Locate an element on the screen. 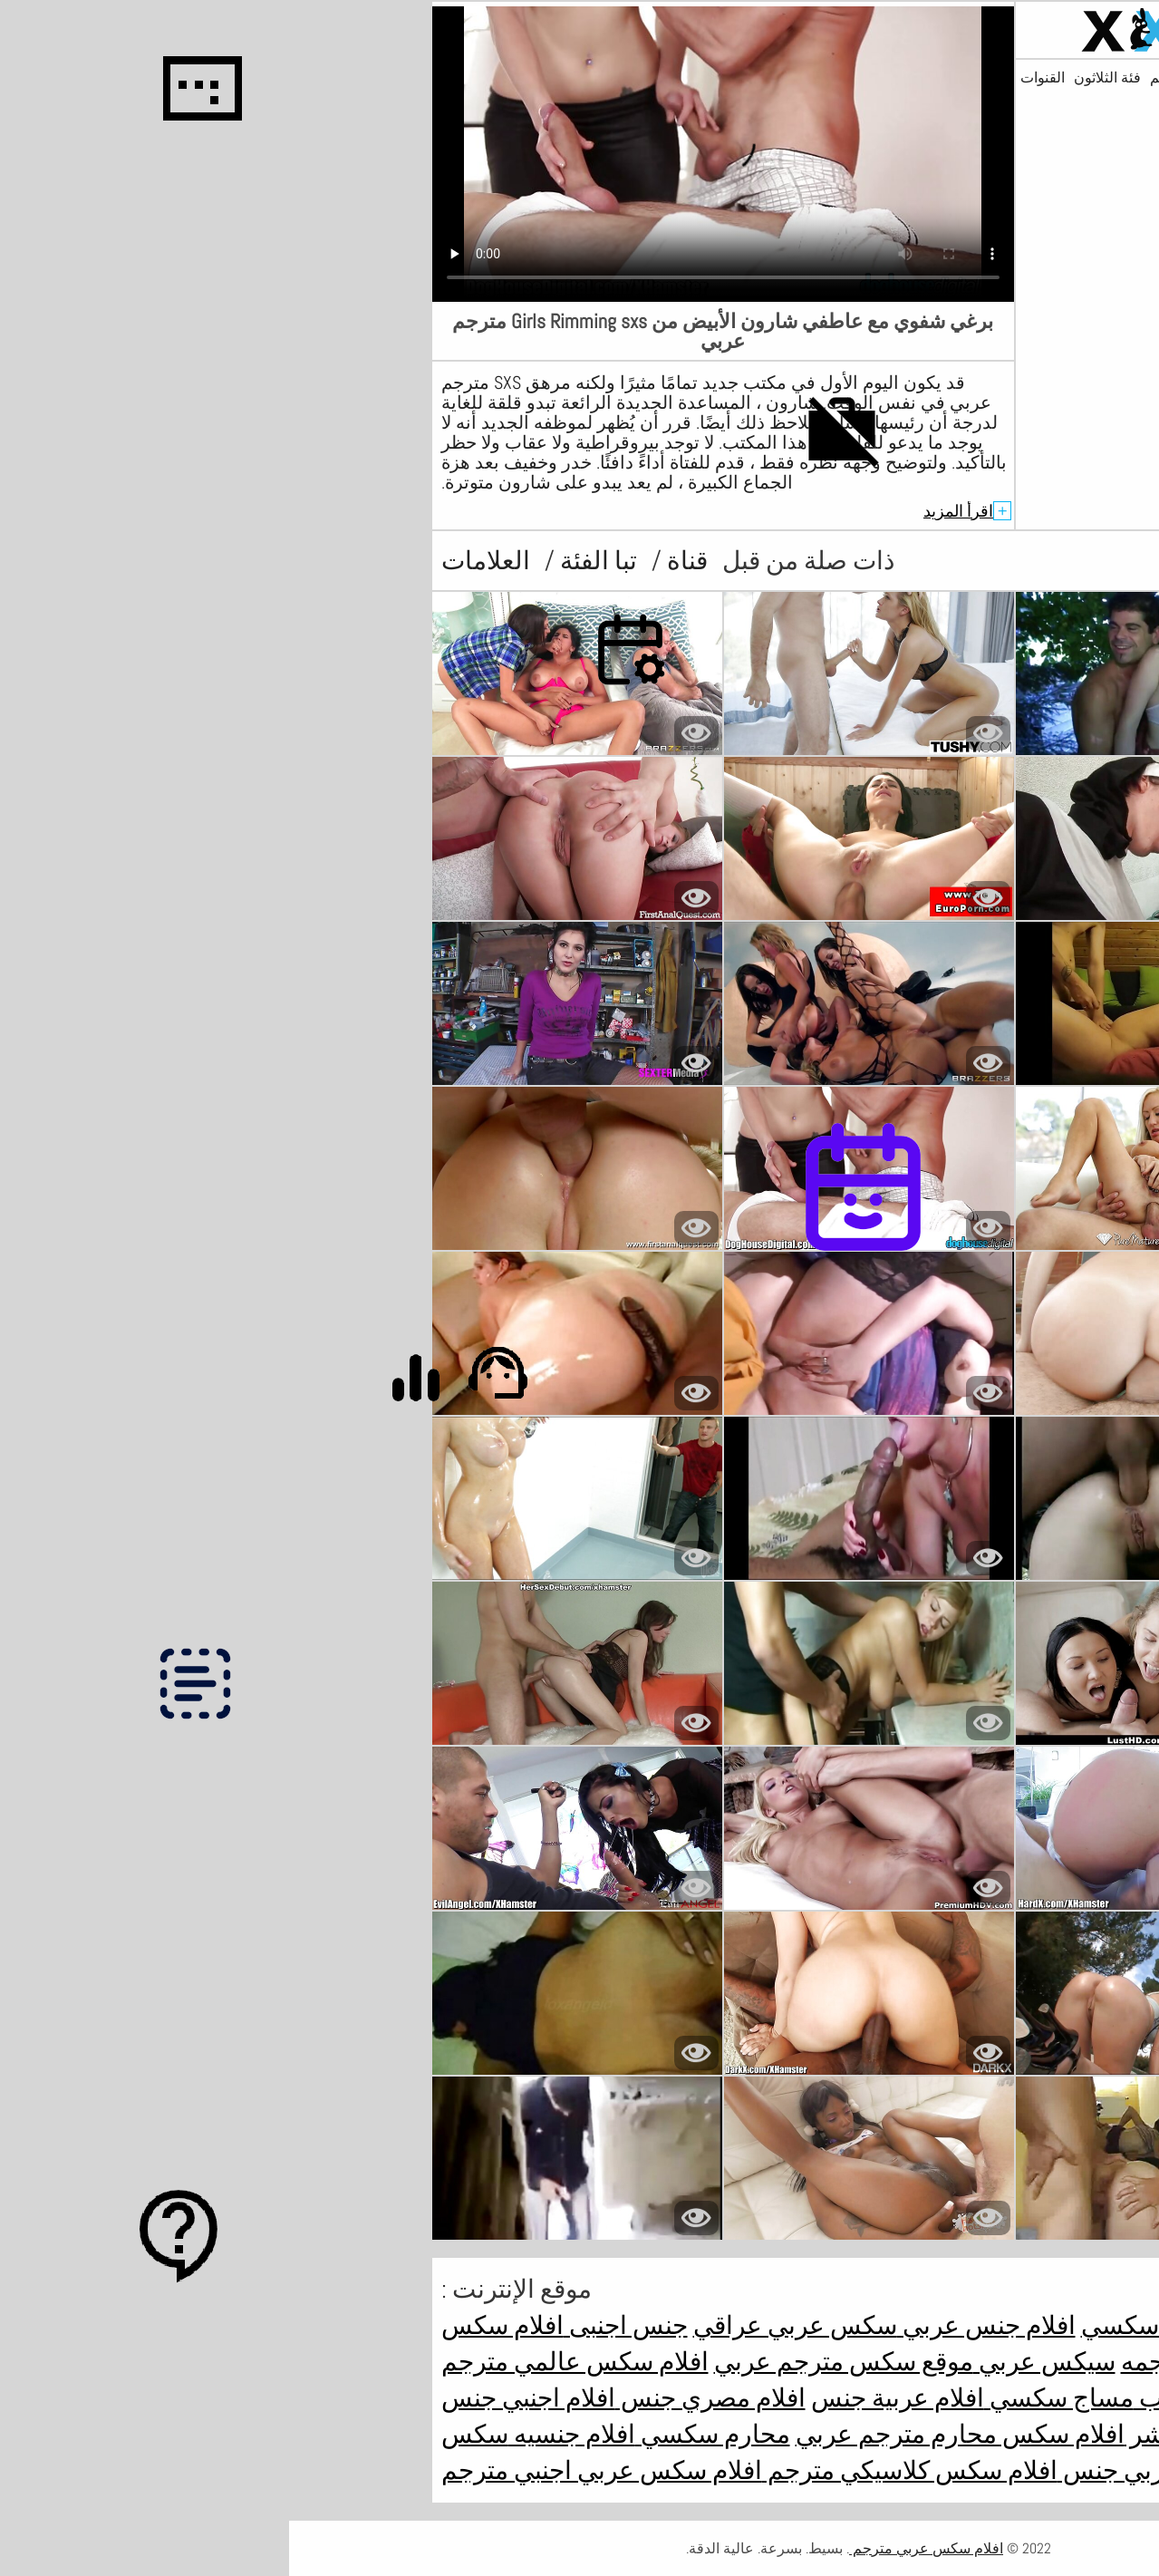 Image resolution: width=1159 pixels, height=2576 pixels. adjust audio equalizer settings is located at coordinates (416, 1378).